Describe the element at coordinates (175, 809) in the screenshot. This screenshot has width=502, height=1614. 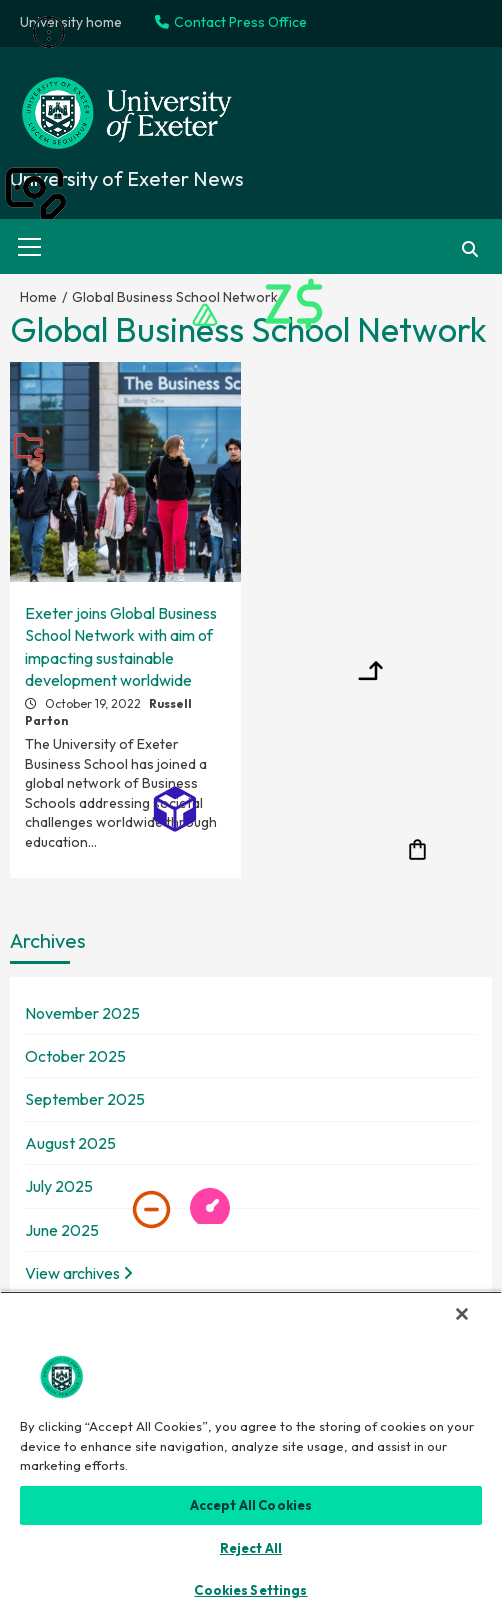
I see `open codesandbox development environment` at that location.